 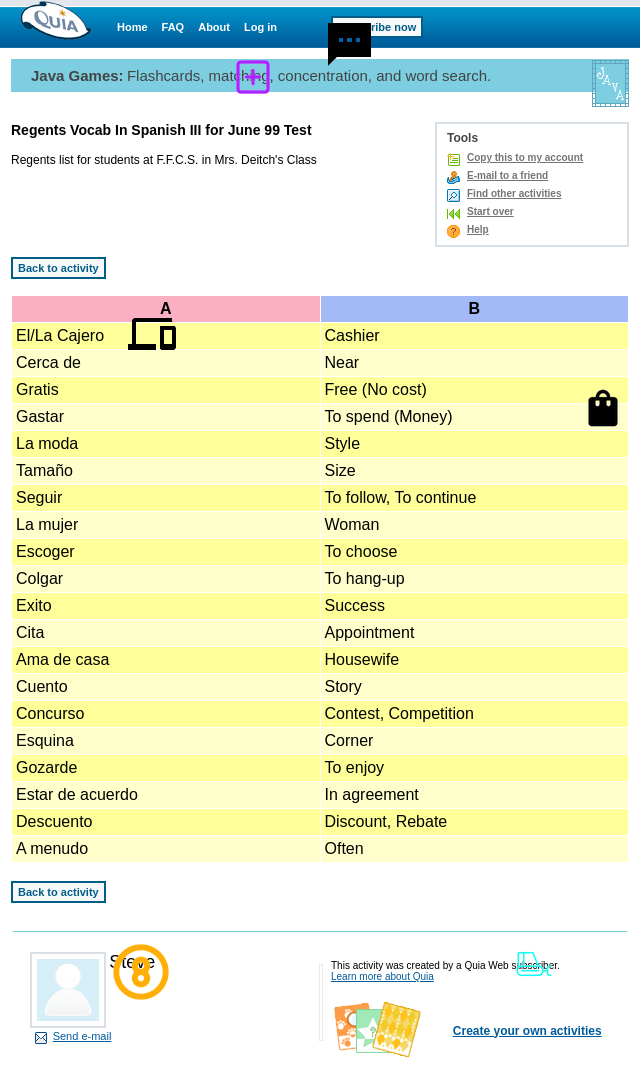 What do you see at coordinates (141, 972) in the screenshot?
I see `access billiards or pool game` at bounding box center [141, 972].